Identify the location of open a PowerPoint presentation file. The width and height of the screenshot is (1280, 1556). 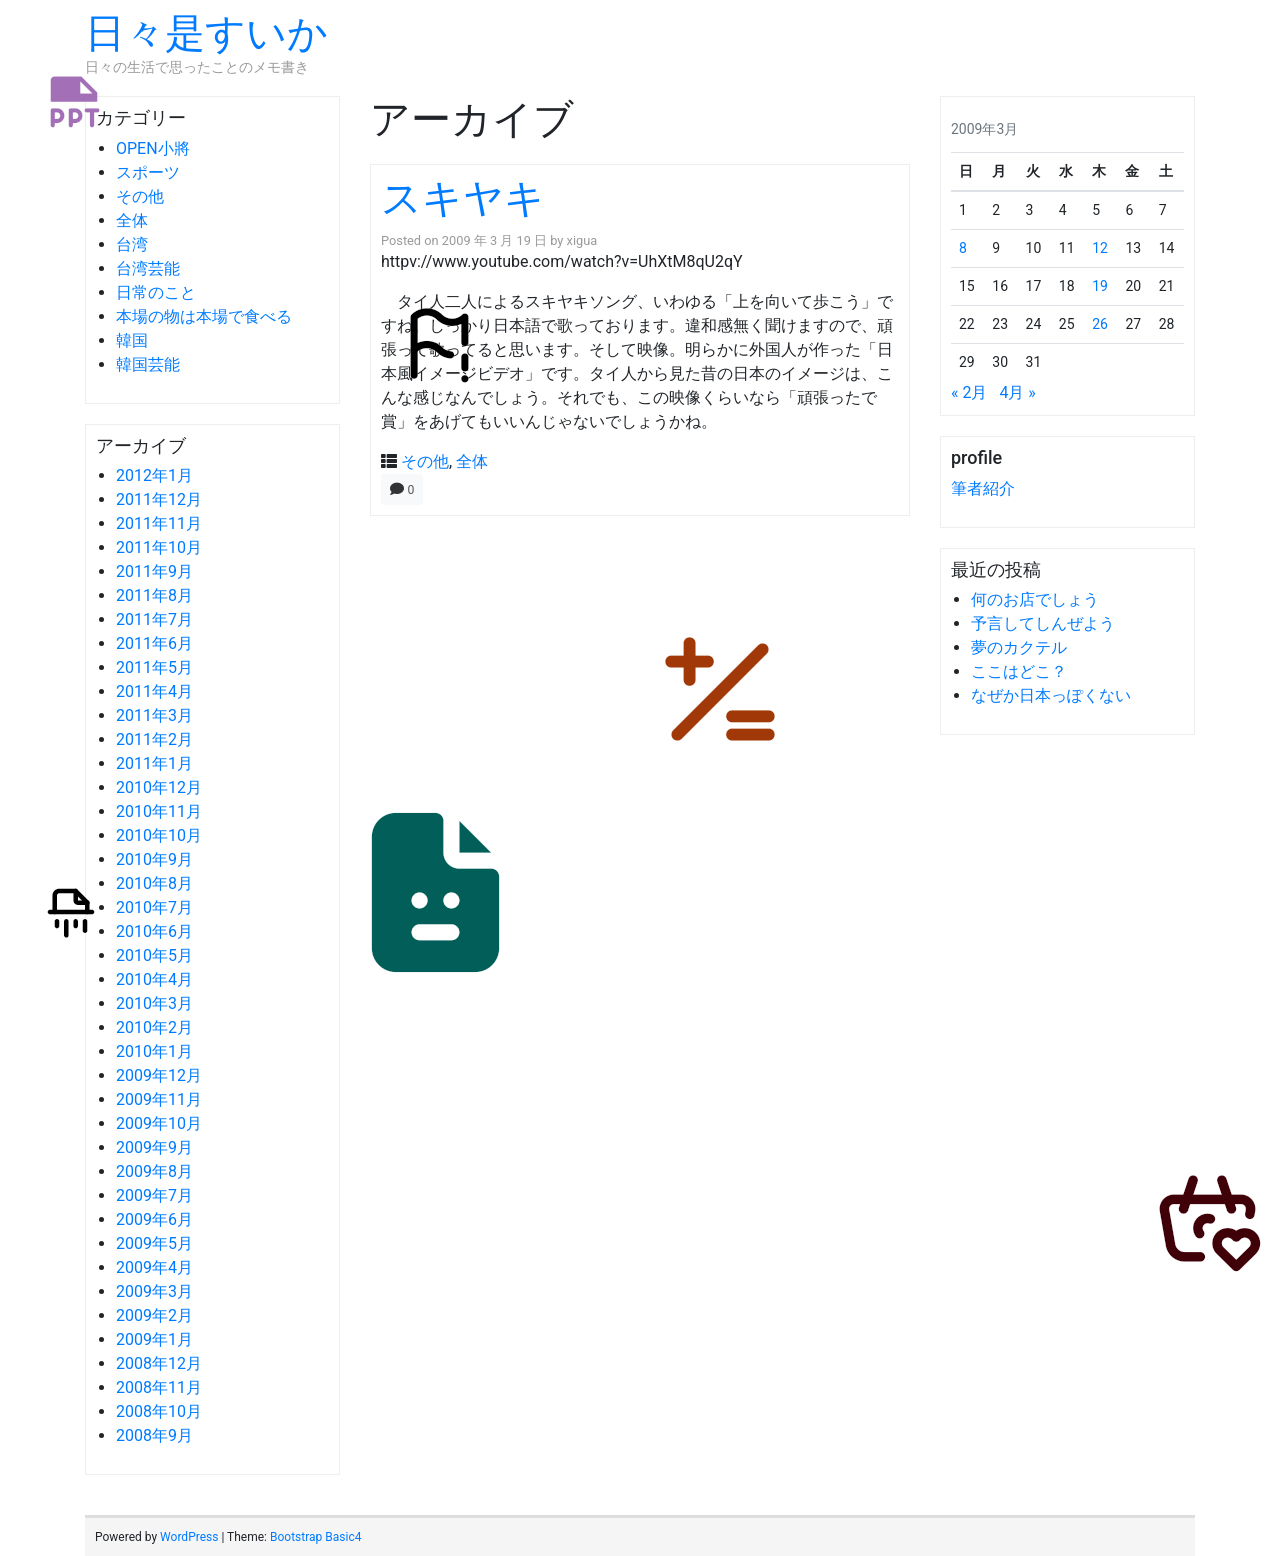
(74, 104).